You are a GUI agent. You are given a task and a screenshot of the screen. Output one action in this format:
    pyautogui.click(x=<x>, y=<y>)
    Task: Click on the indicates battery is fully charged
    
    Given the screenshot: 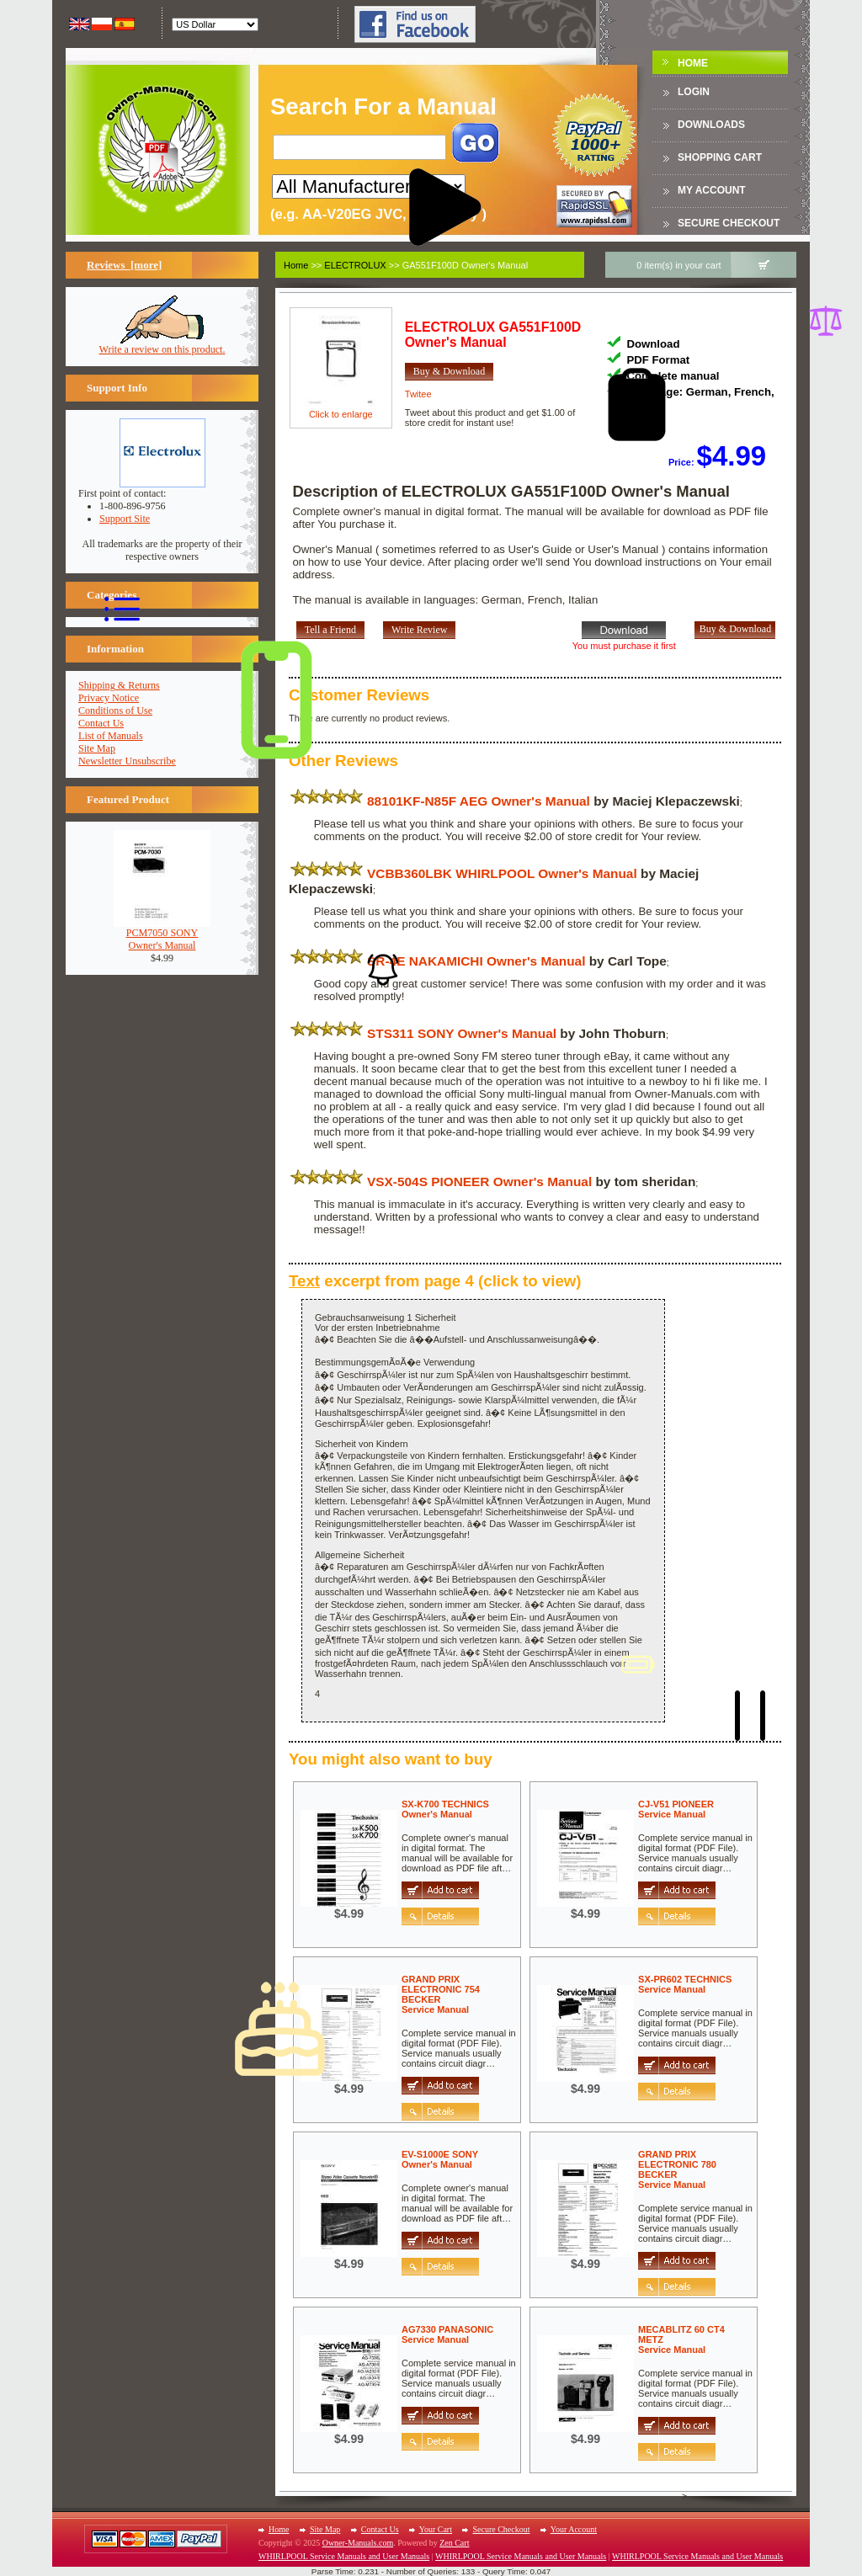 What is the action you would take?
    pyautogui.click(x=638, y=1663)
    